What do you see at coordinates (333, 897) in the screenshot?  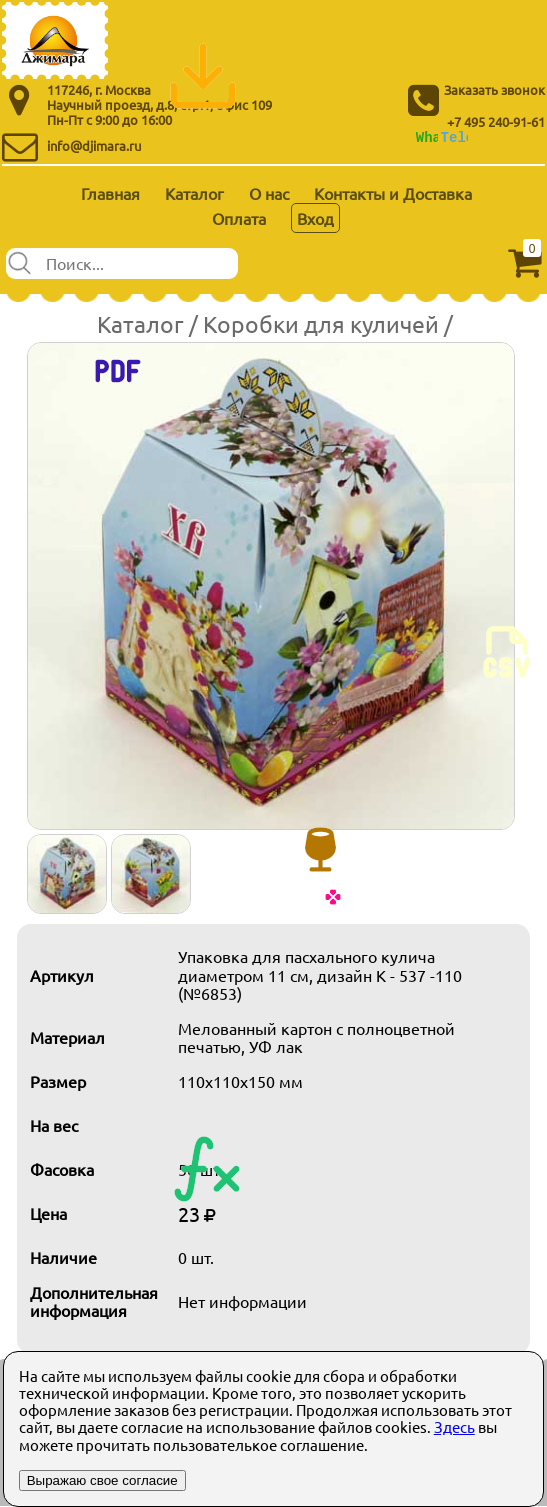 I see `open gaming or game center` at bounding box center [333, 897].